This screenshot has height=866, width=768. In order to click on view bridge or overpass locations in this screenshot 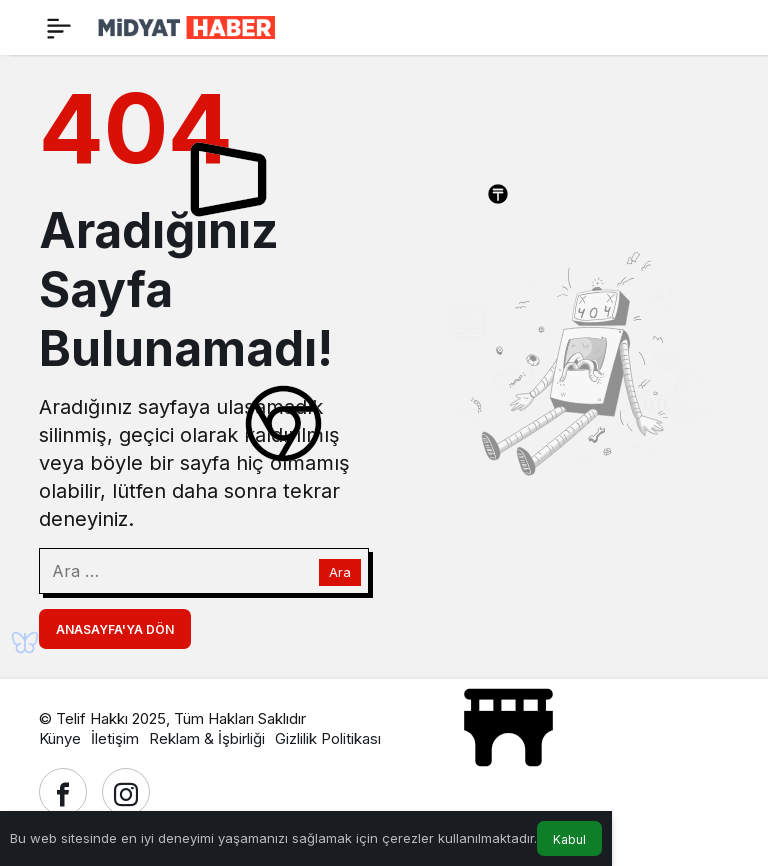, I will do `click(508, 727)`.